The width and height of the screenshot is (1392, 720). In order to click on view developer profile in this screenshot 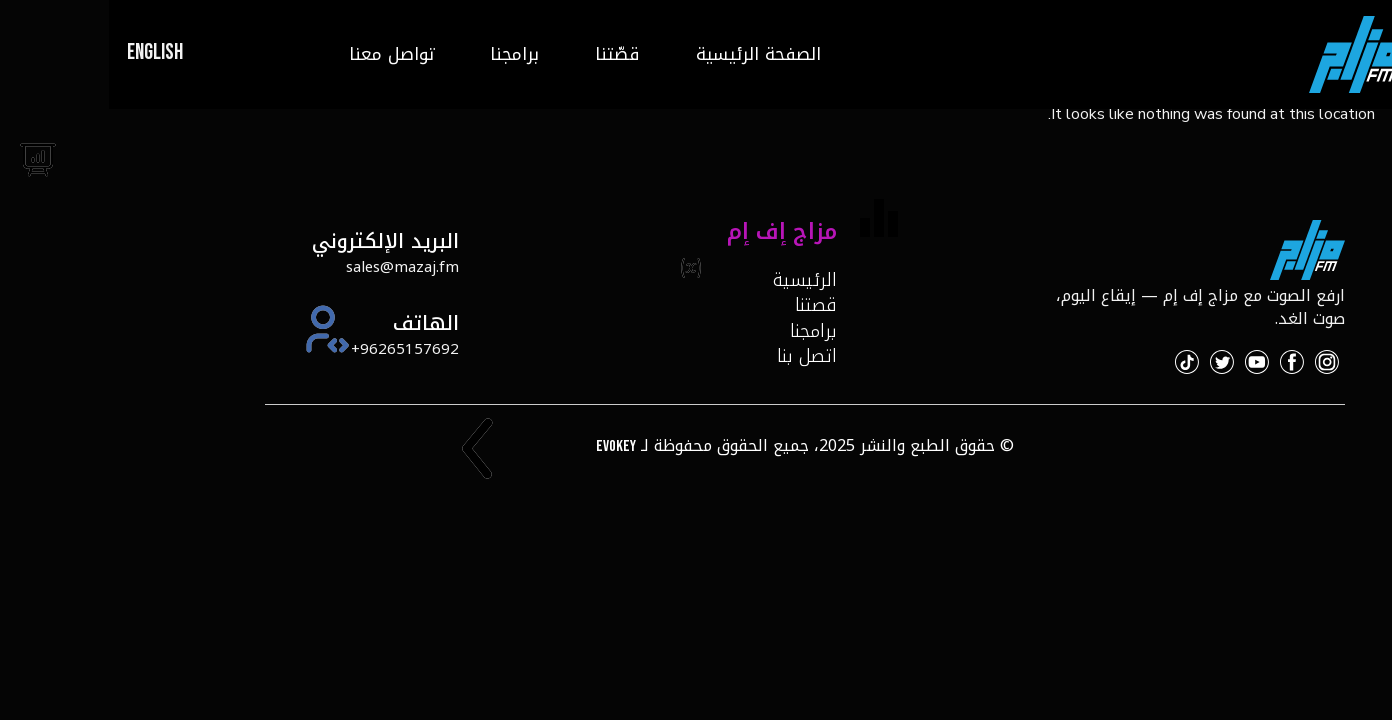, I will do `click(323, 329)`.